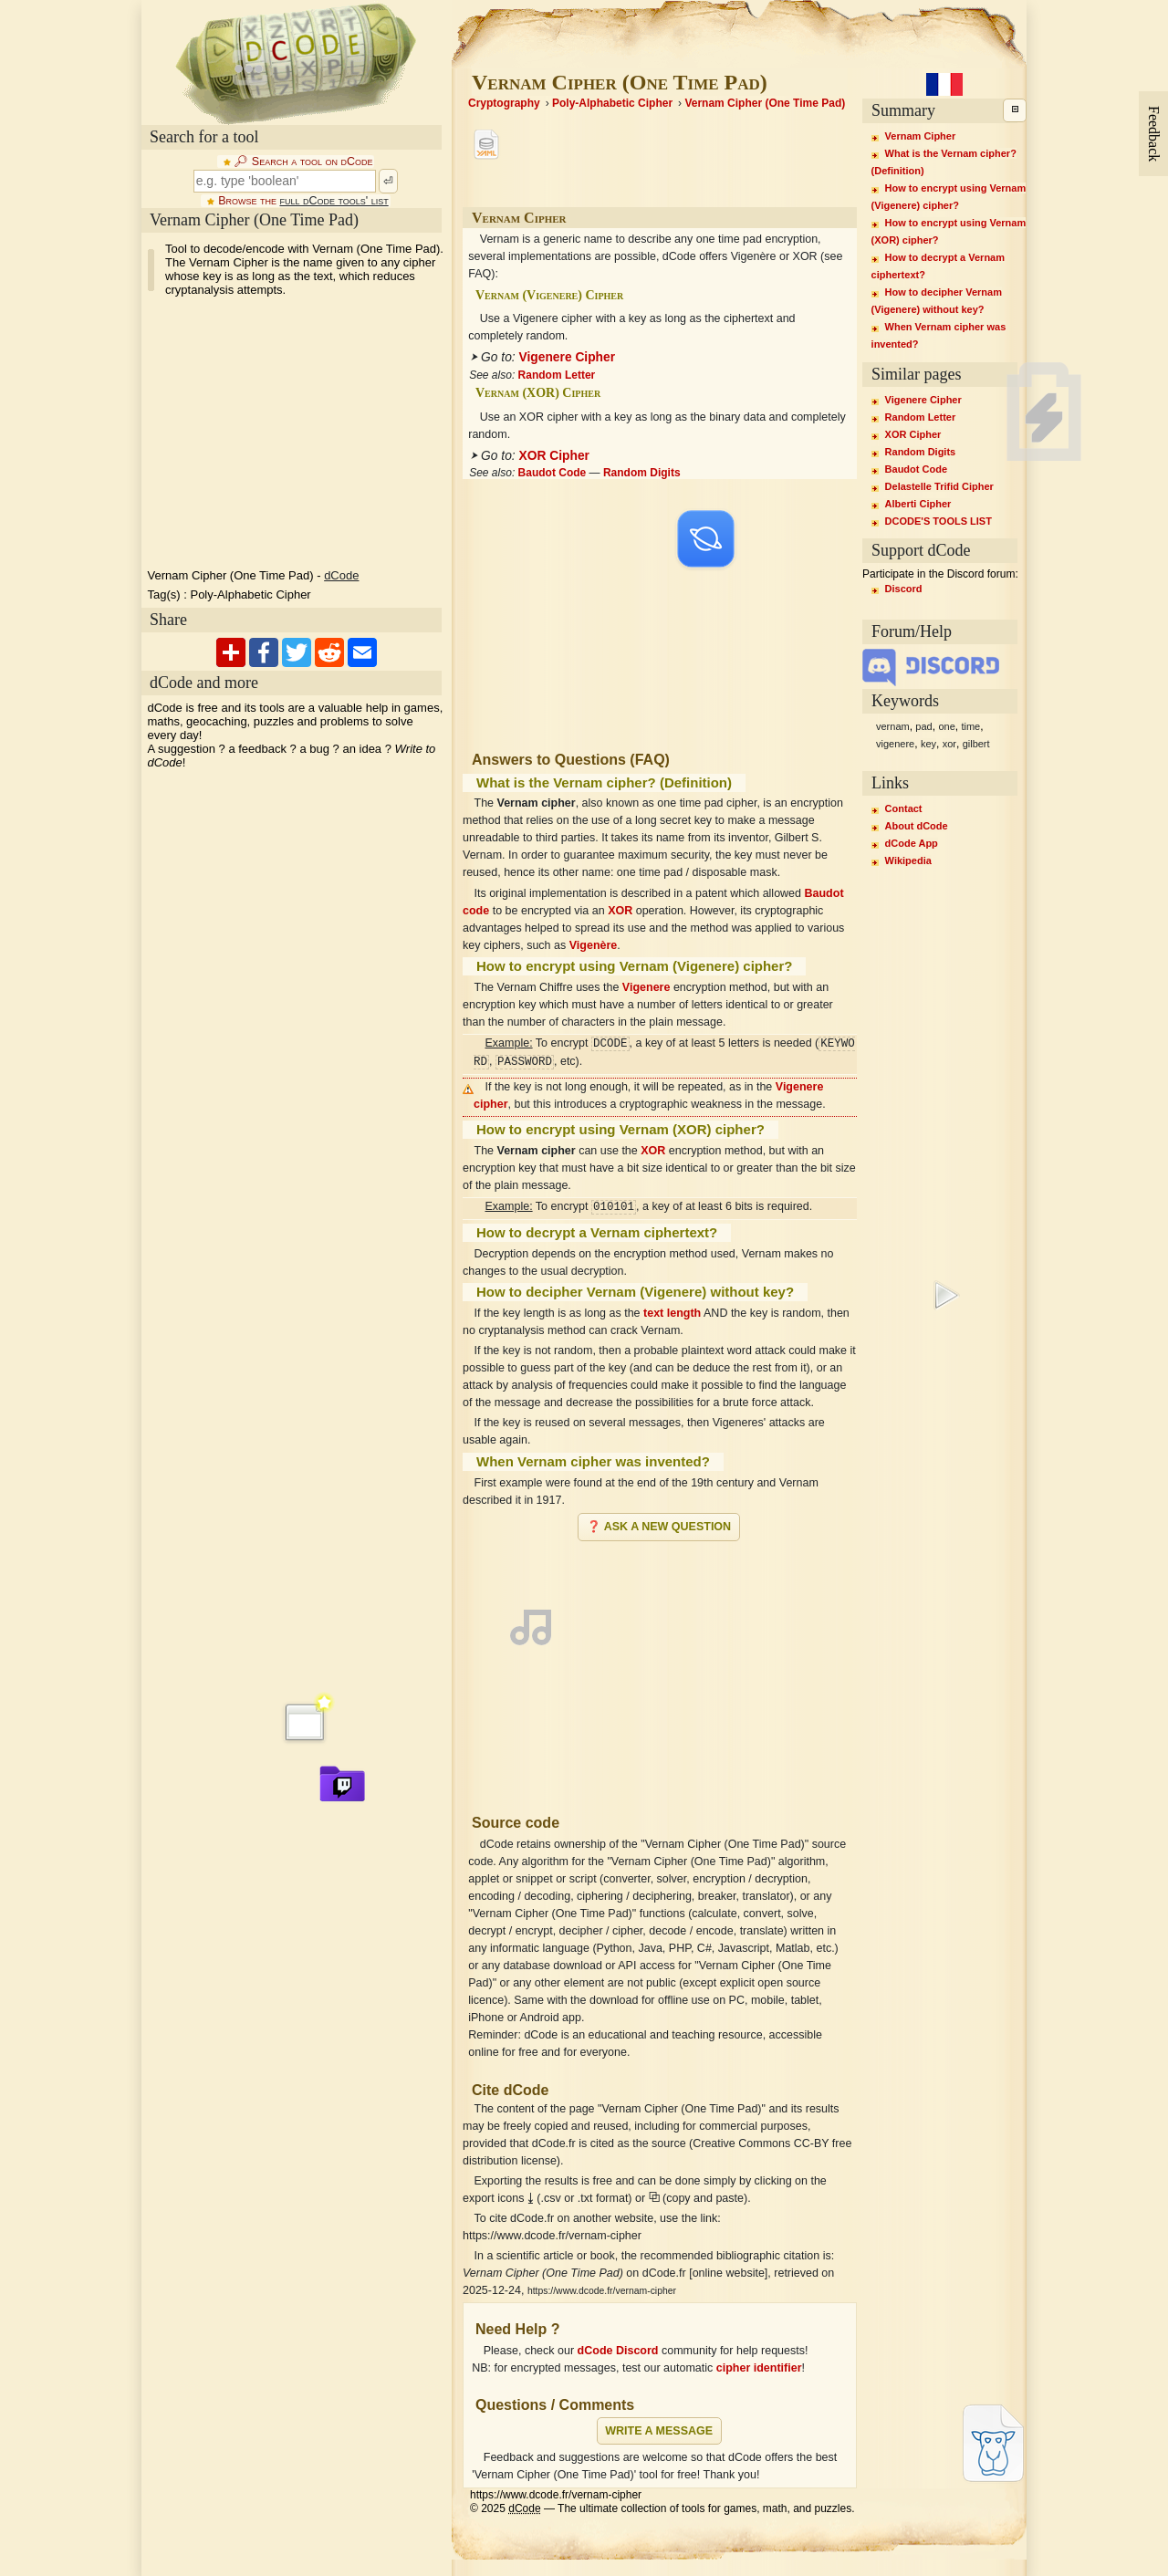 The width and height of the screenshot is (1168, 2576). Describe the element at coordinates (532, 1626) in the screenshot. I see `open your music folder` at that location.